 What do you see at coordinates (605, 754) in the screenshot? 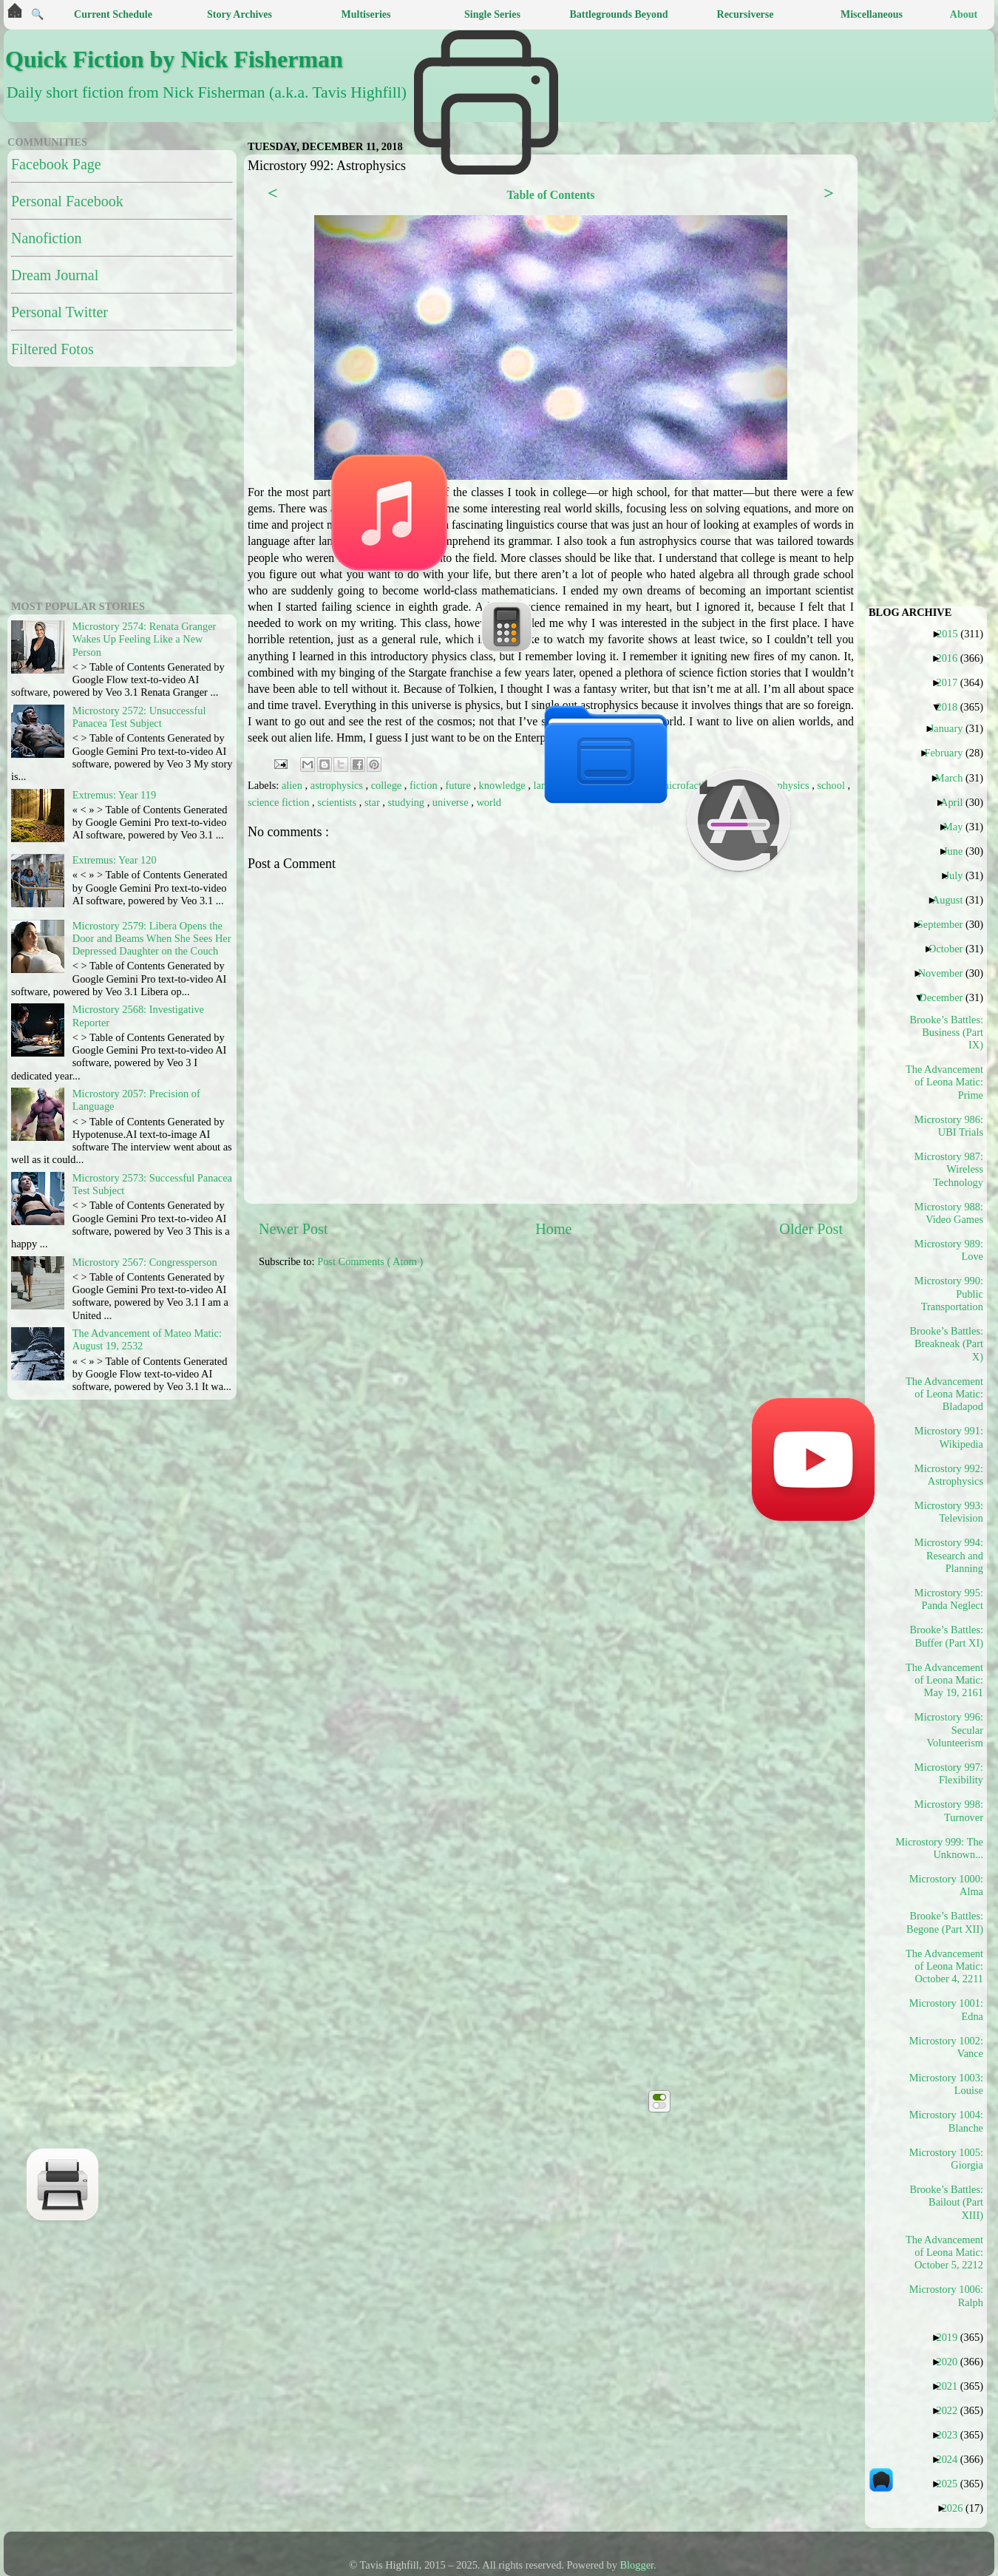
I see `open desktop folder` at bounding box center [605, 754].